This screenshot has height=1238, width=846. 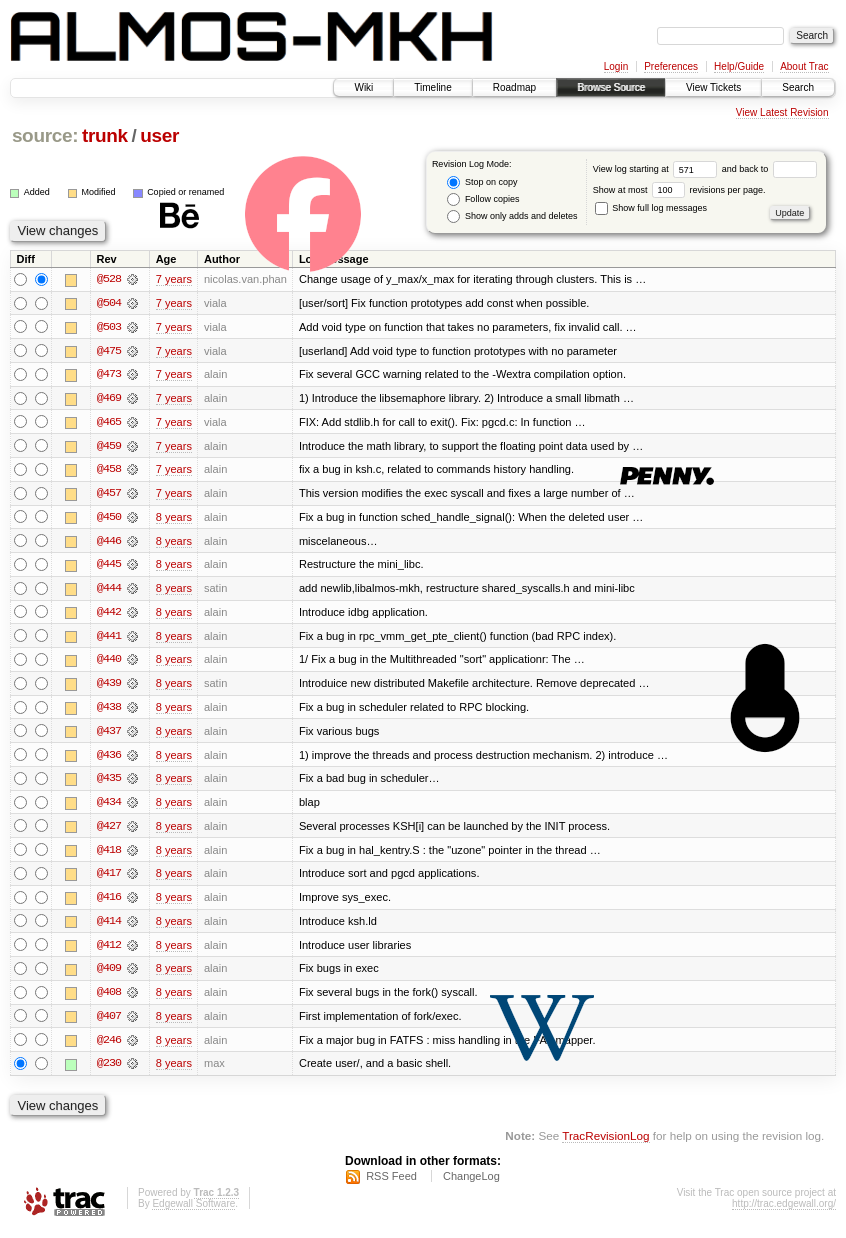 What do you see at coordinates (542, 1028) in the screenshot?
I see `open Wikipedia` at bounding box center [542, 1028].